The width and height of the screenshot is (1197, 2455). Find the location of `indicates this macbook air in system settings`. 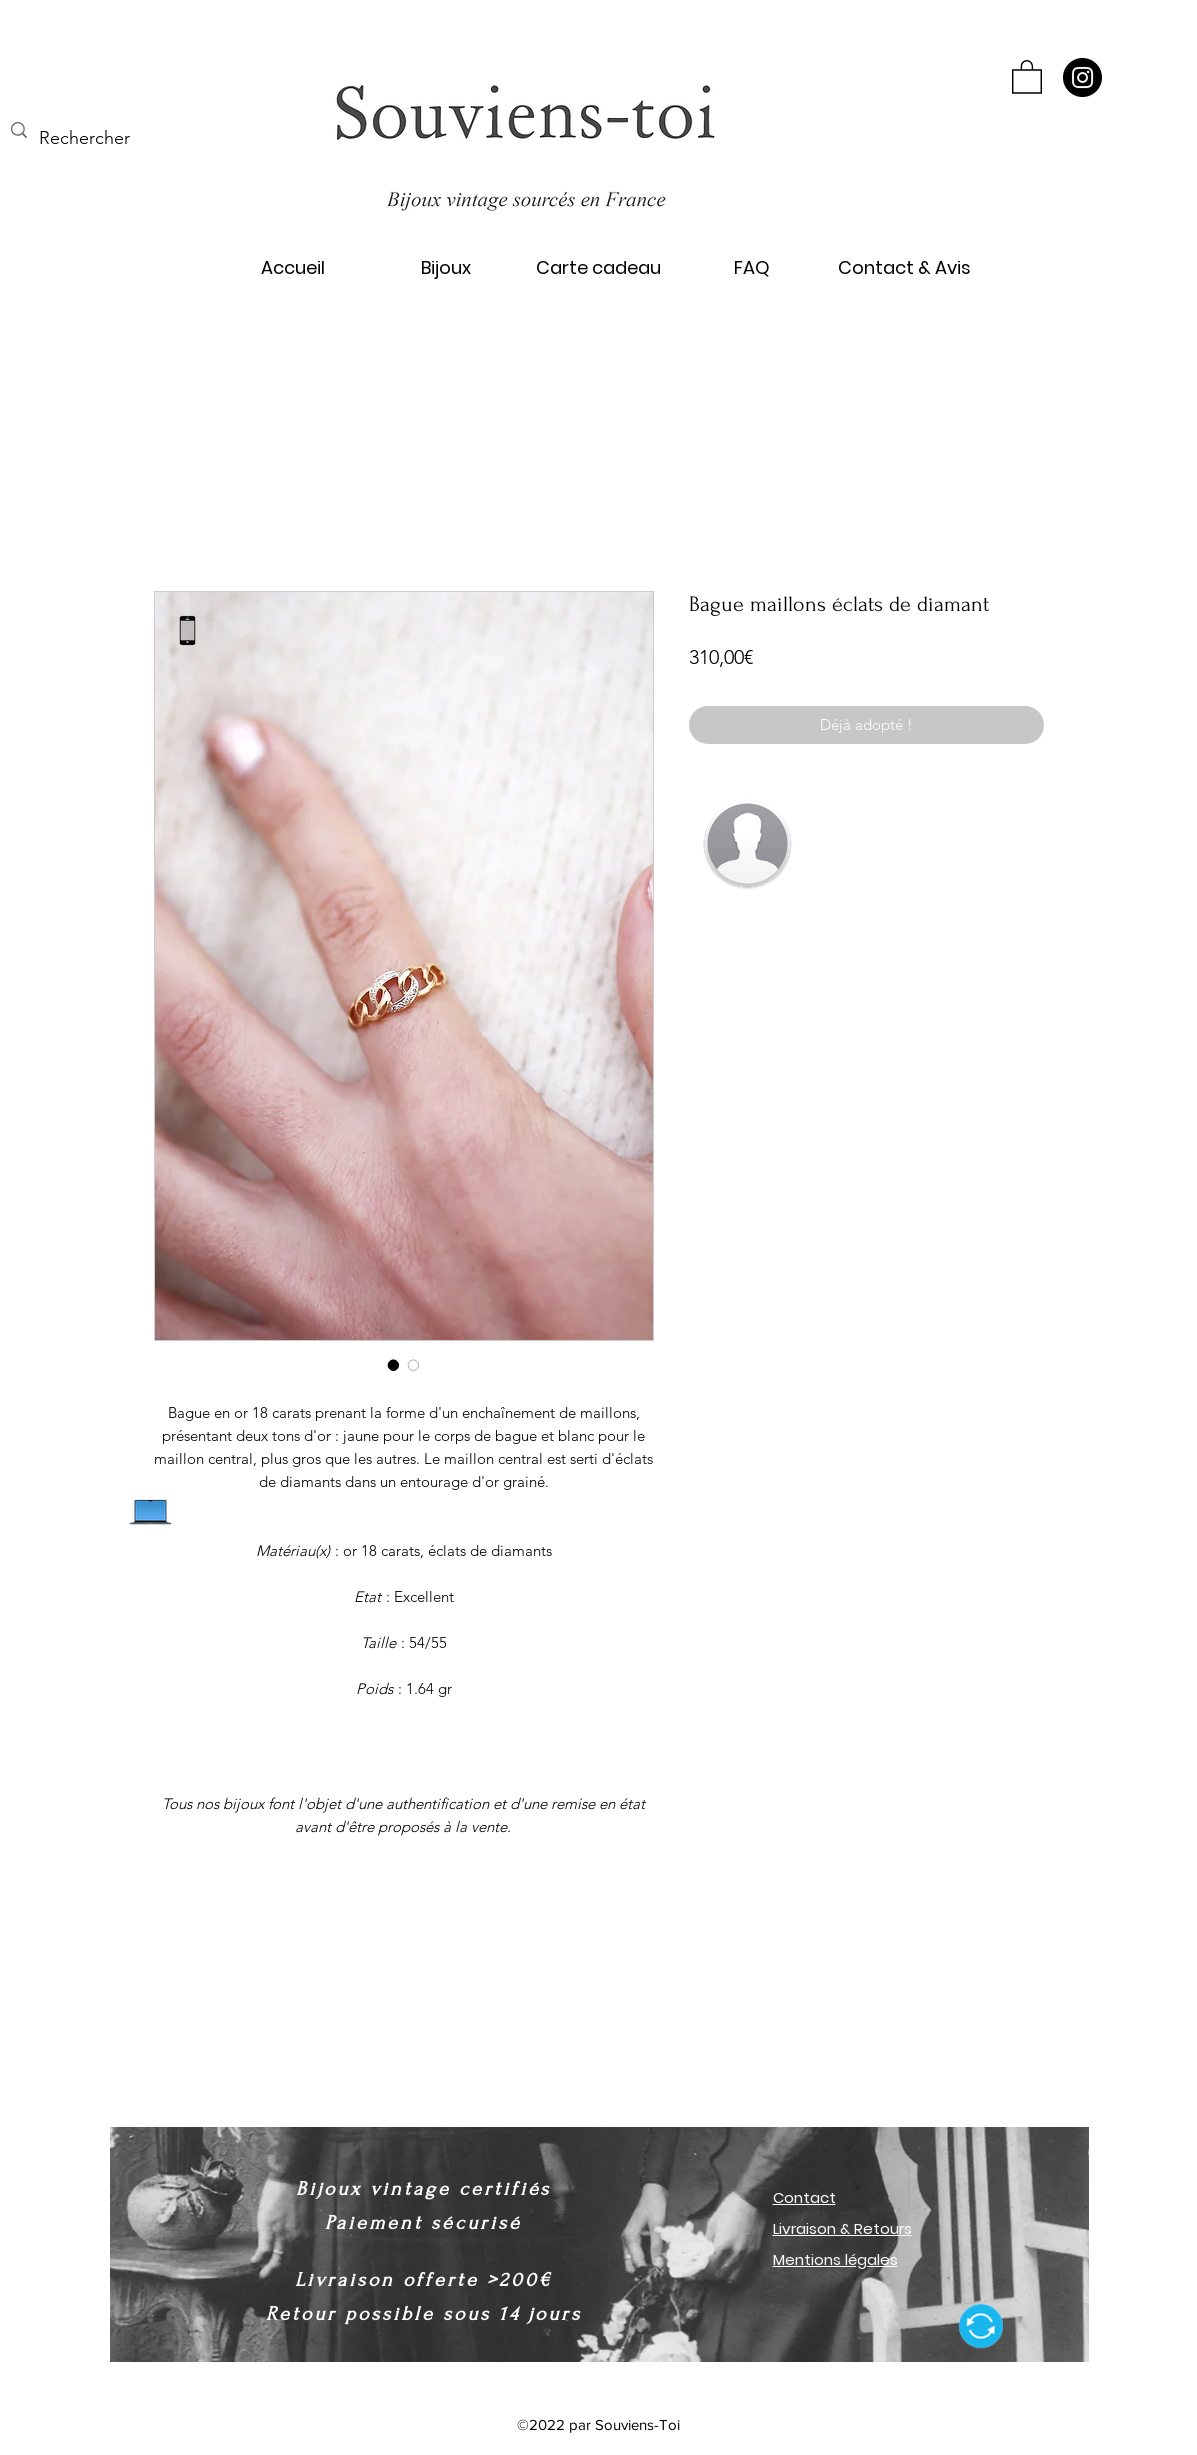

indicates this macbook air in system settings is located at coordinates (150, 1508).